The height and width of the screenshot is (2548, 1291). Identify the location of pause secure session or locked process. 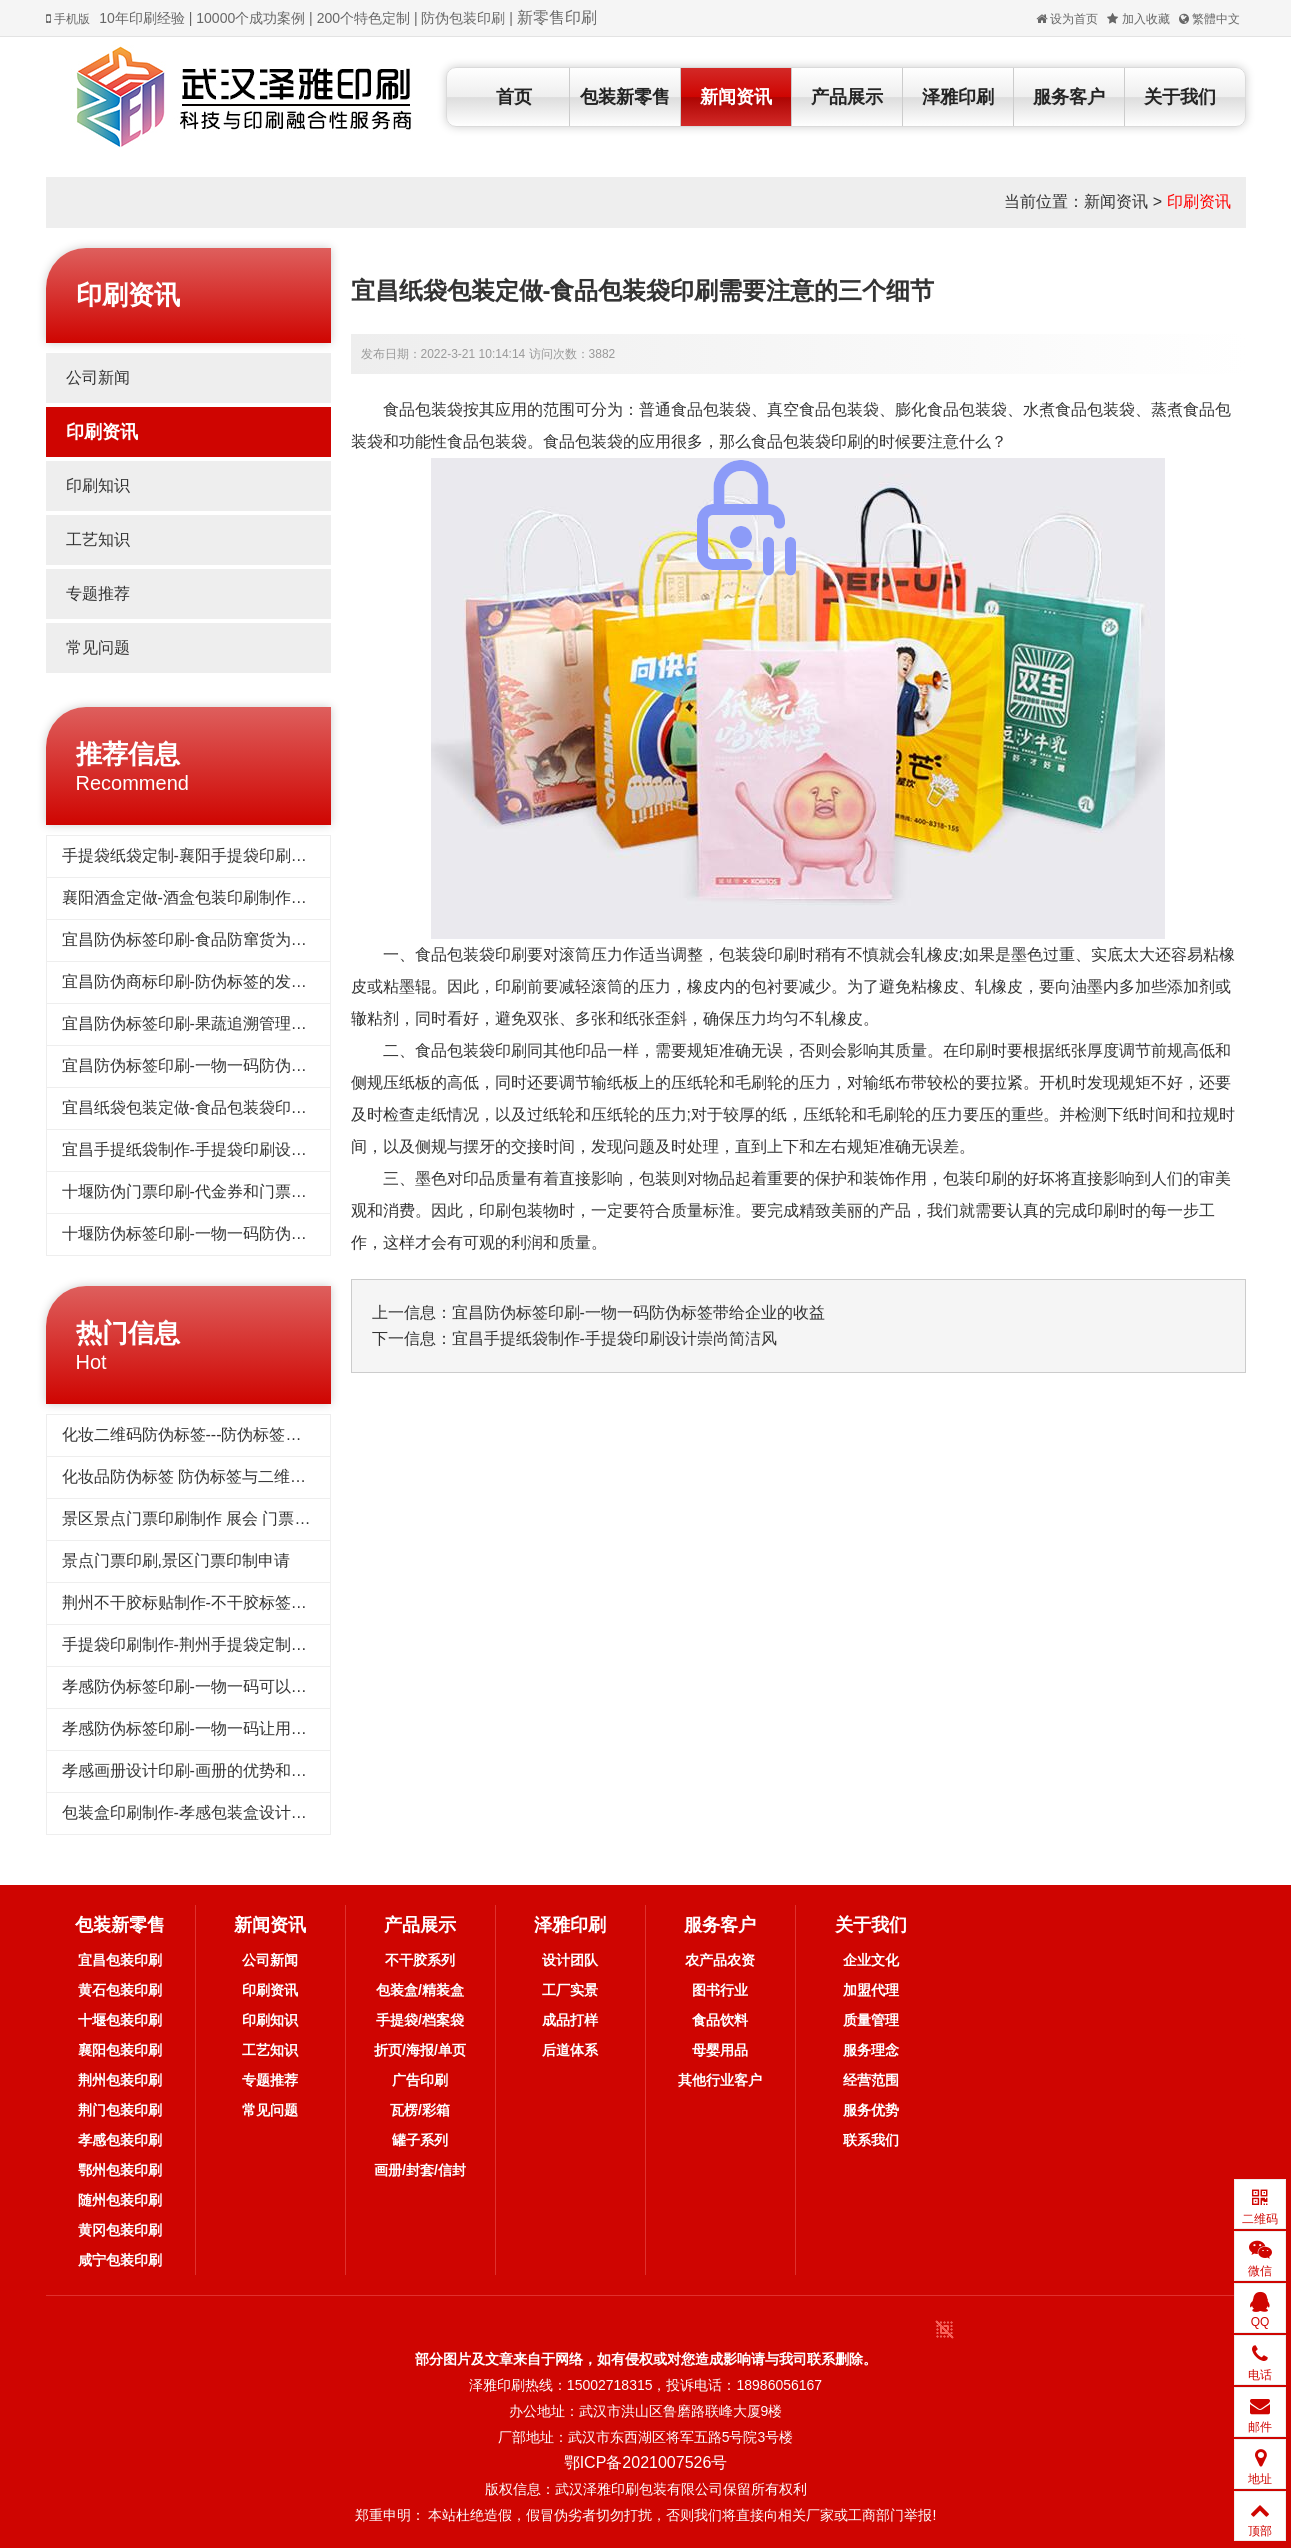
(741, 515).